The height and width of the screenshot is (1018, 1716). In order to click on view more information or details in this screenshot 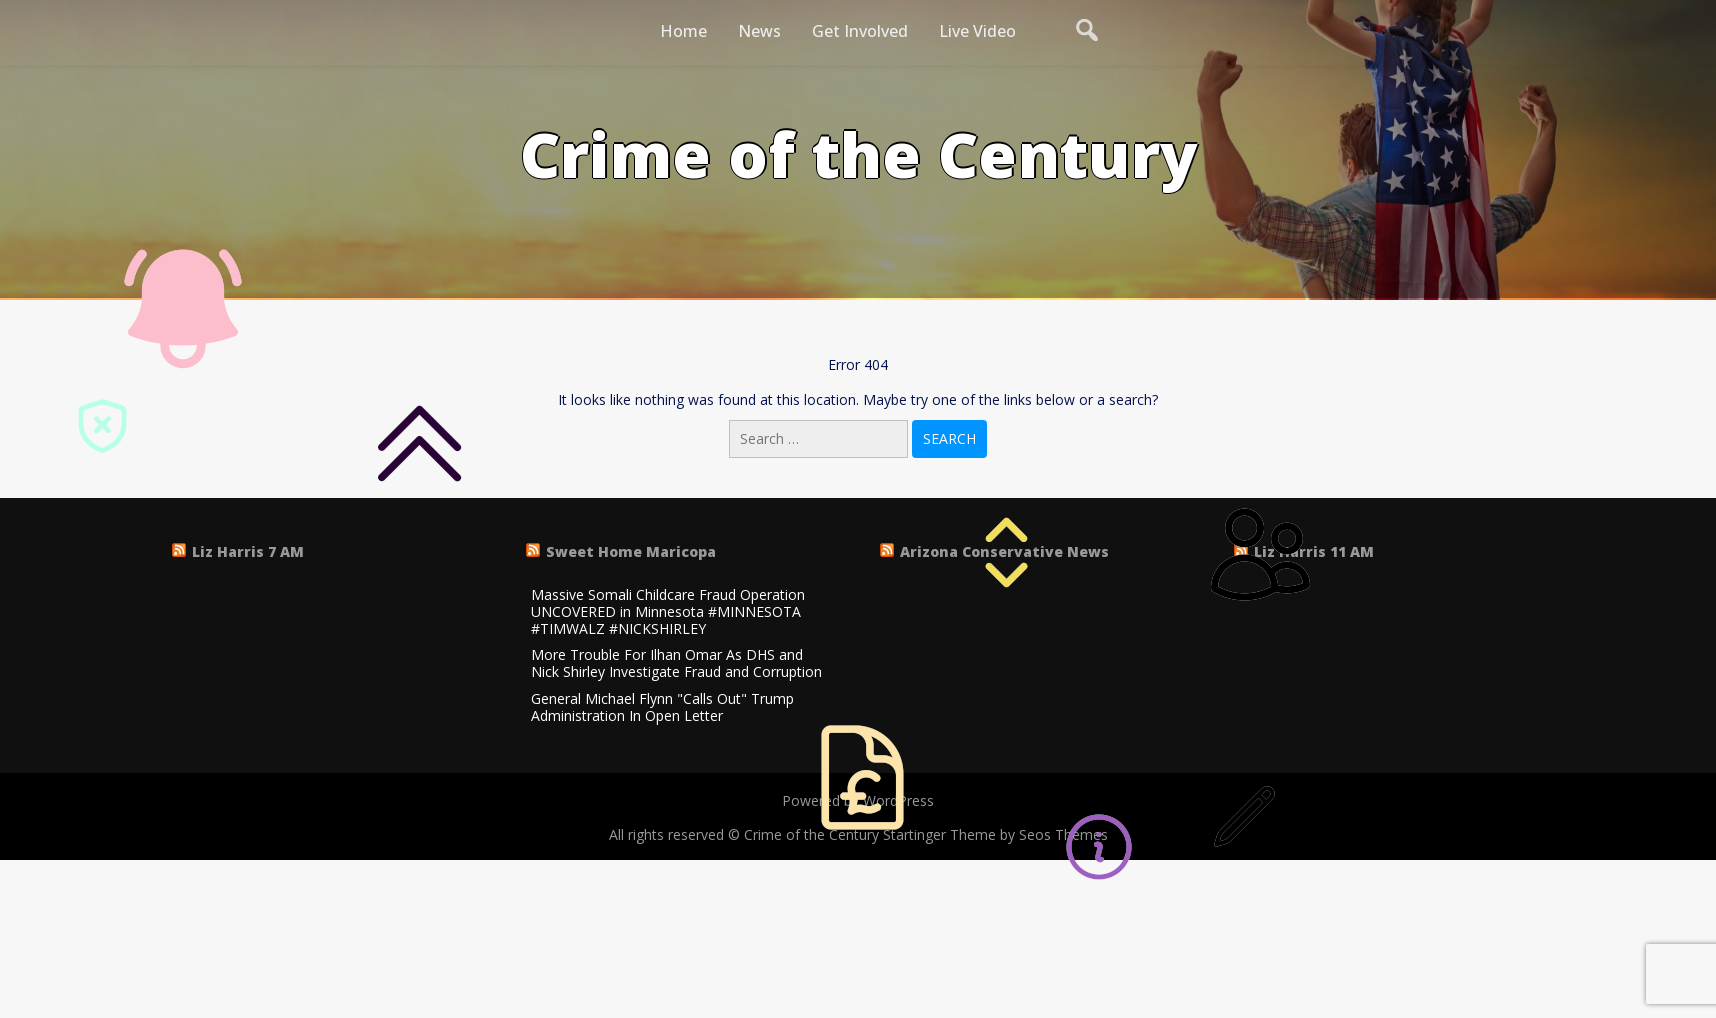, I will do `click(1099, 847)`.